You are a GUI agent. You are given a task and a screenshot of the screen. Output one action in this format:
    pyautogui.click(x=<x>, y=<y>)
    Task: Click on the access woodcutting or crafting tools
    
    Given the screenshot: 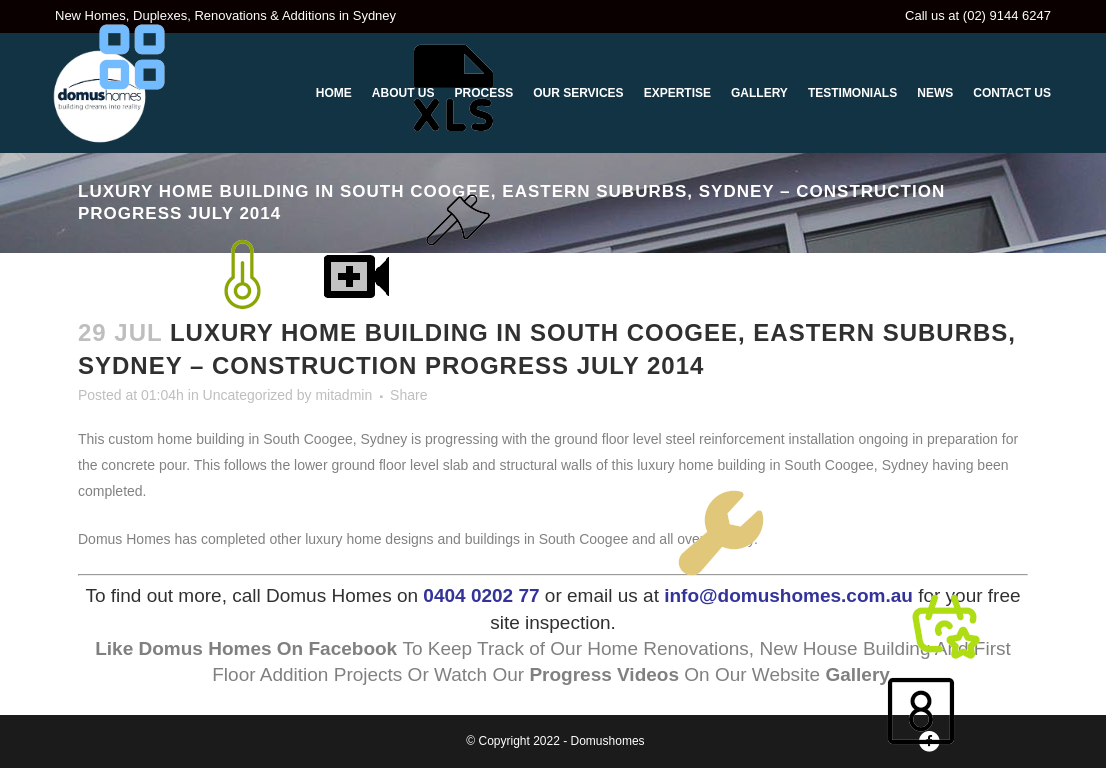 What is the action you would take?
    pyautogui.click(x=458, y=222)
    